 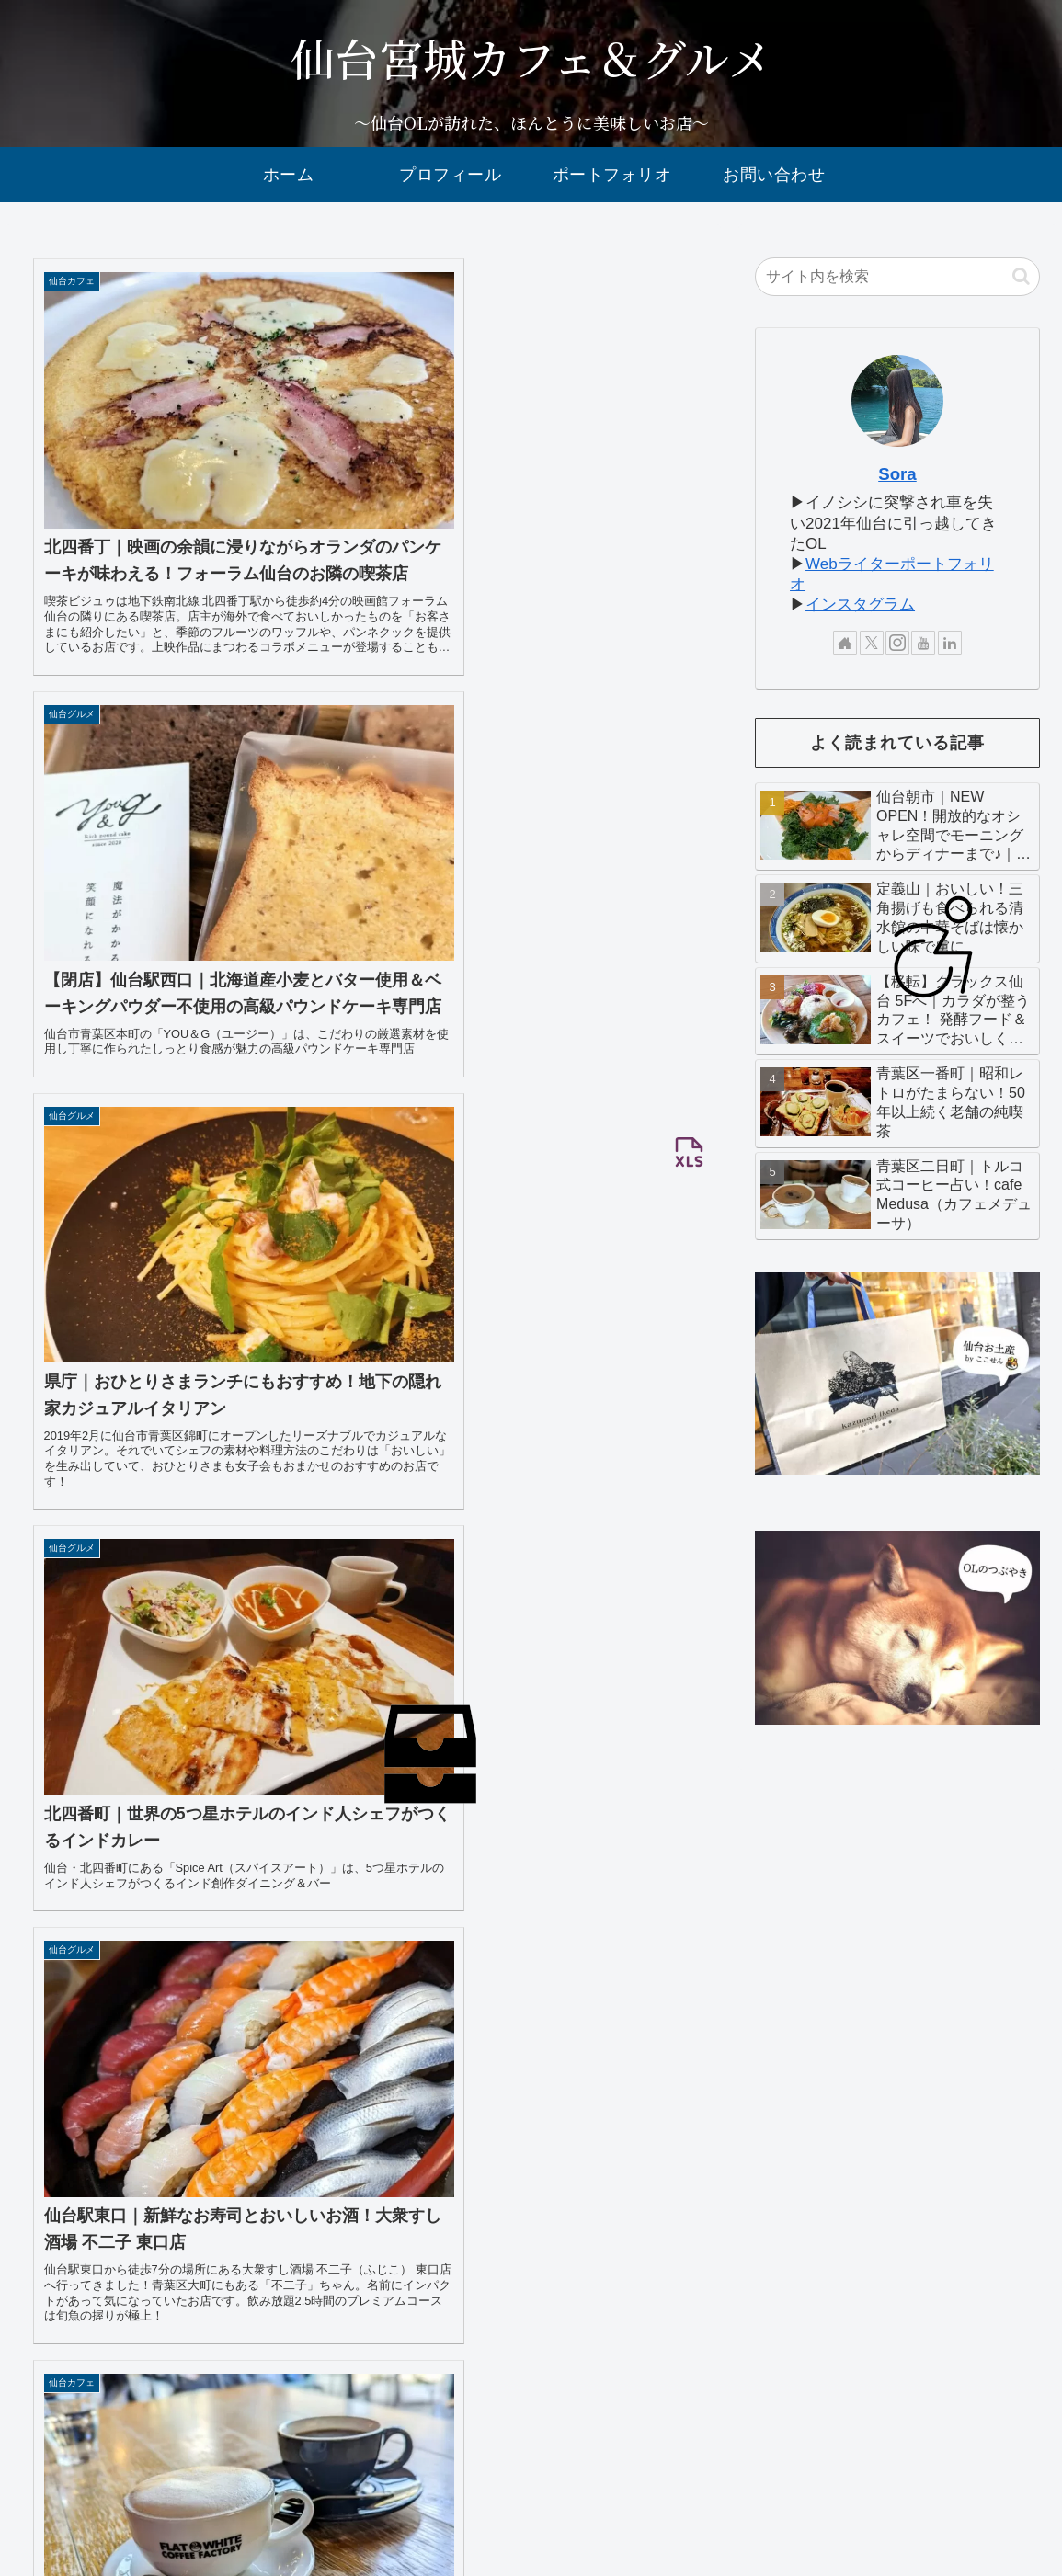 I want to click on open or view an excel spreadsheet file, so click(x=689, y=1153).